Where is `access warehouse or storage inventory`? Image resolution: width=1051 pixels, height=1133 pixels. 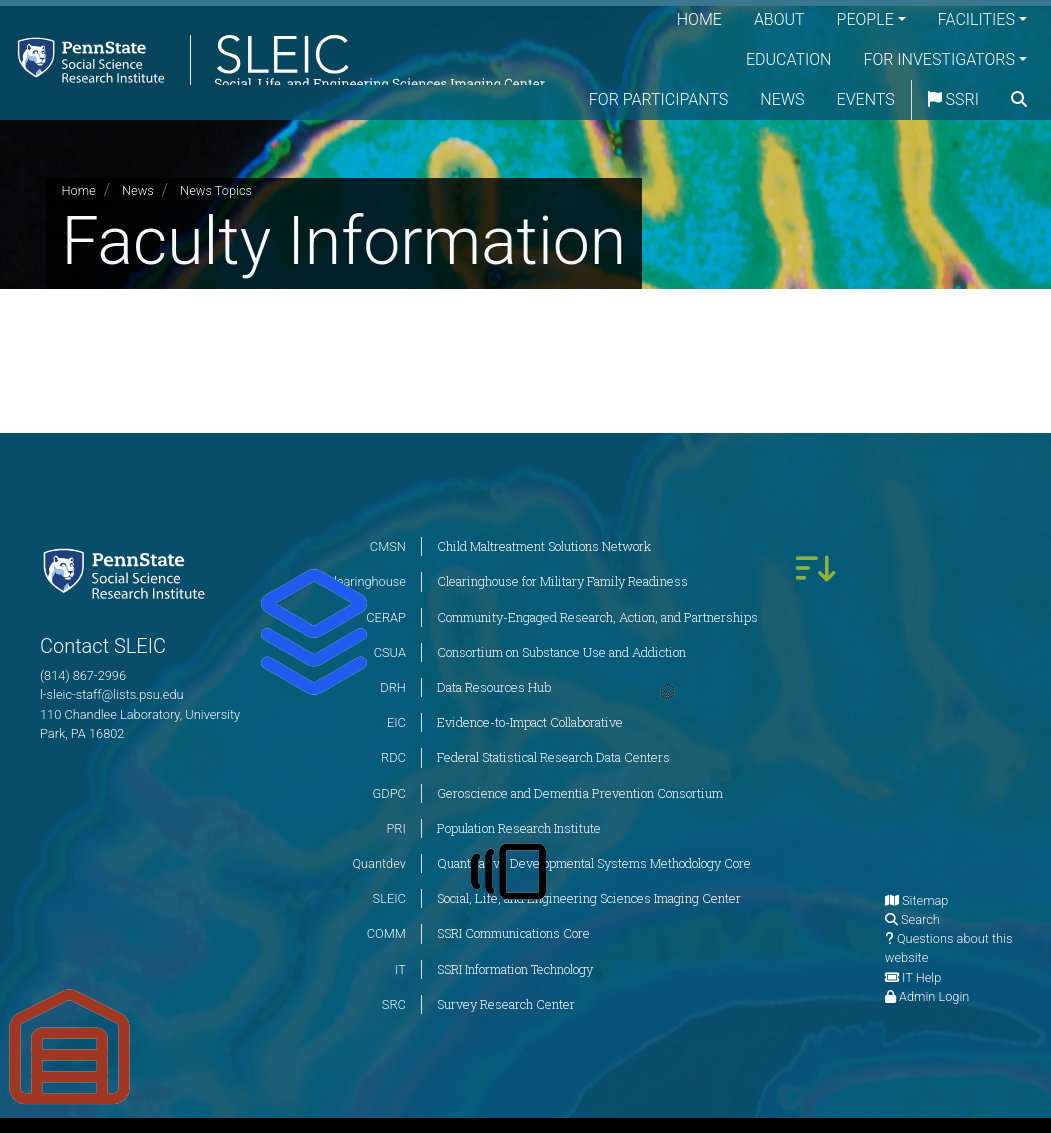 access warehouse or storage inventory is located at coordinates (69, 1049).